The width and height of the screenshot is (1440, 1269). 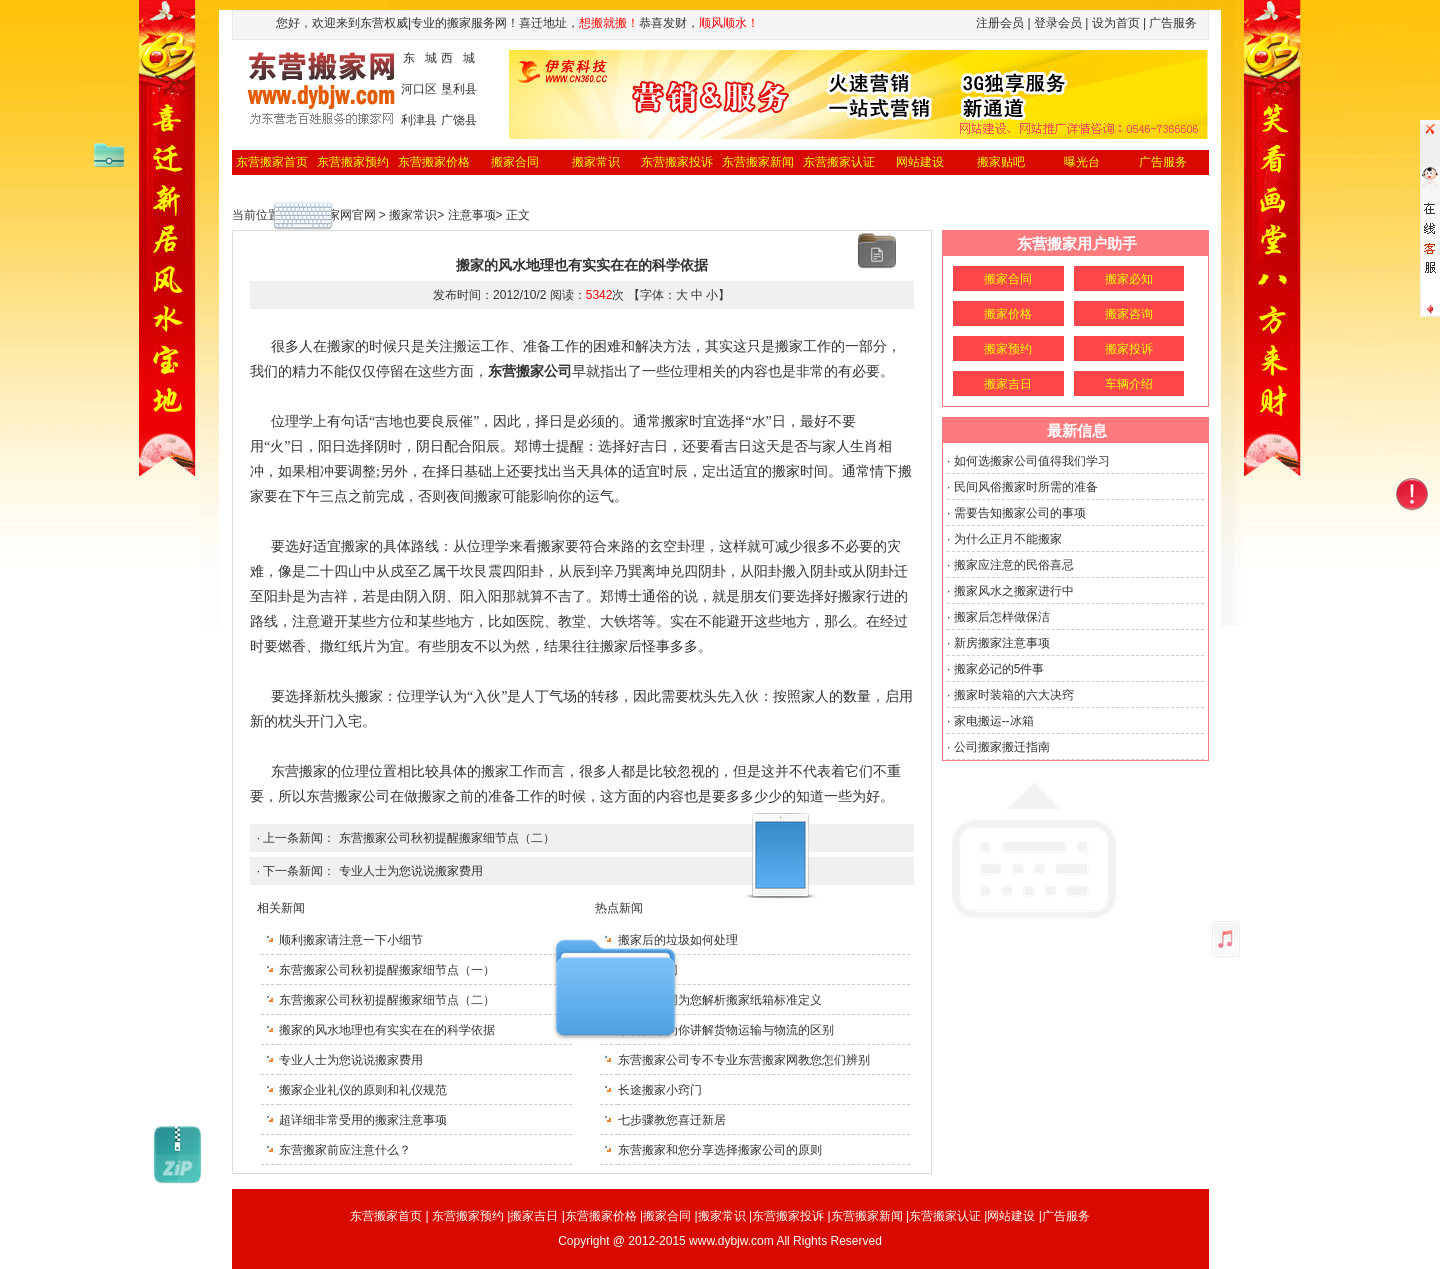 What do you see at coordinates (1226, 939) in the screenshot?
I see `an audio file type indicator` at bounding box center [1226, 939].